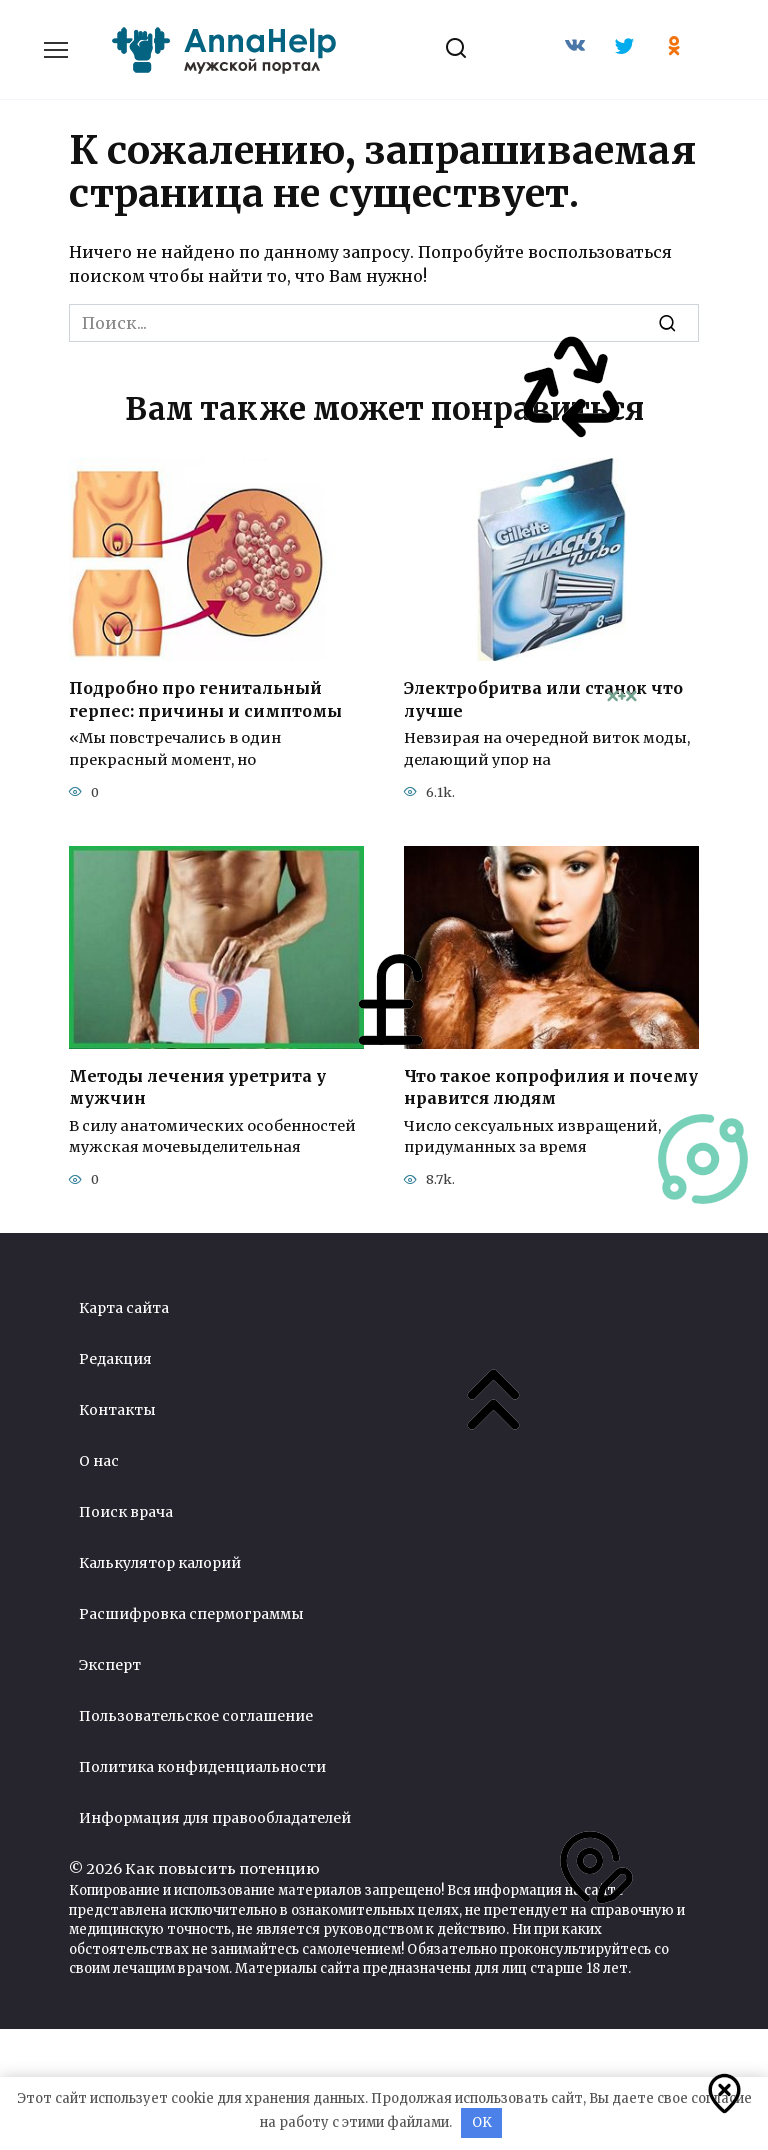 Image resolution: width=768 pixels, height=2150 pixels. Describe the element at coordinates (596, 1867) in the screenshot. I see `edit a saved location` at that location.